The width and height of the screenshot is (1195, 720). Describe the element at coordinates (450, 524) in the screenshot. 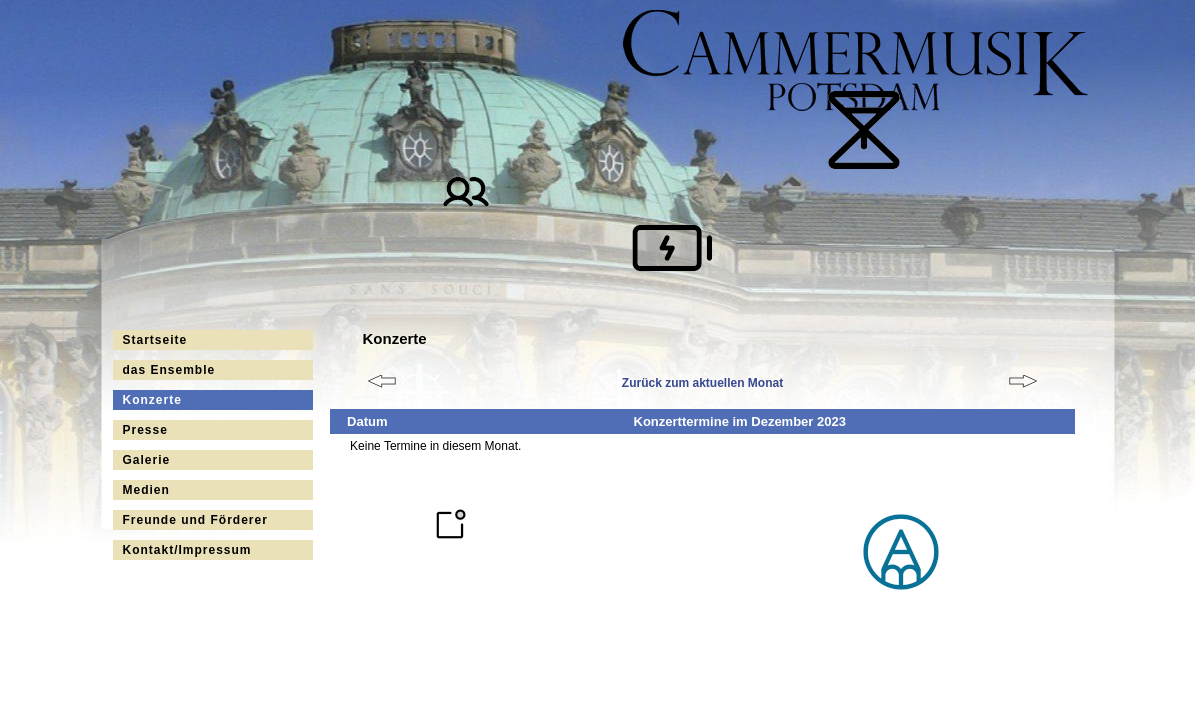

I see `indicates new notifications or alerts` at that location.